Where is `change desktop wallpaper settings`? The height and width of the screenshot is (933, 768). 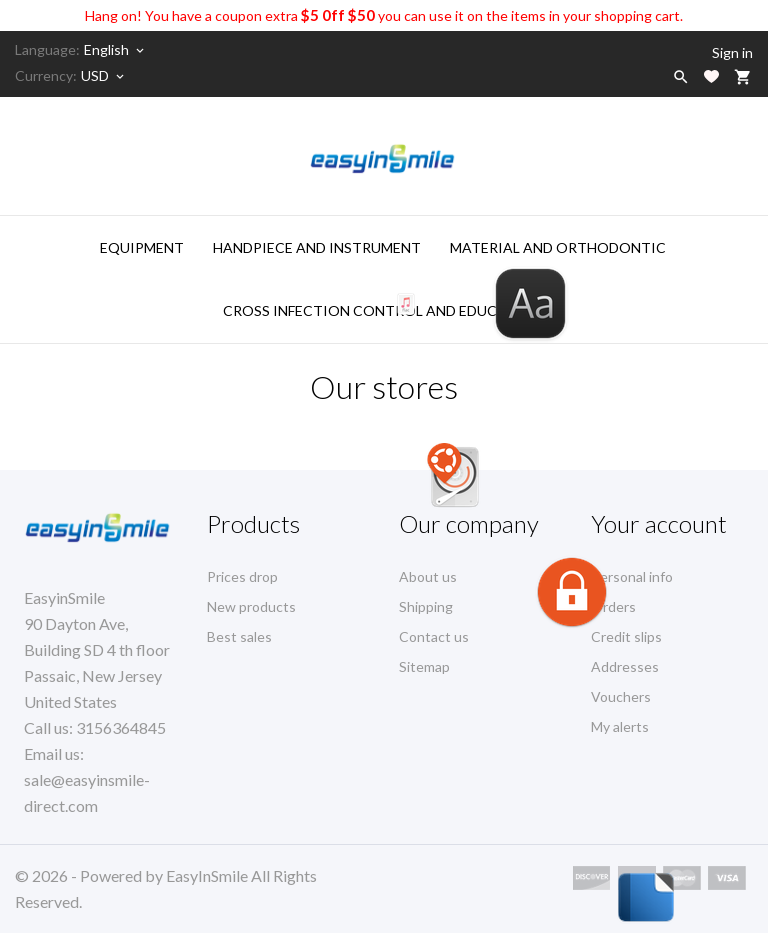 change desktop wallpaper settings is located at coordinates (646, 896).